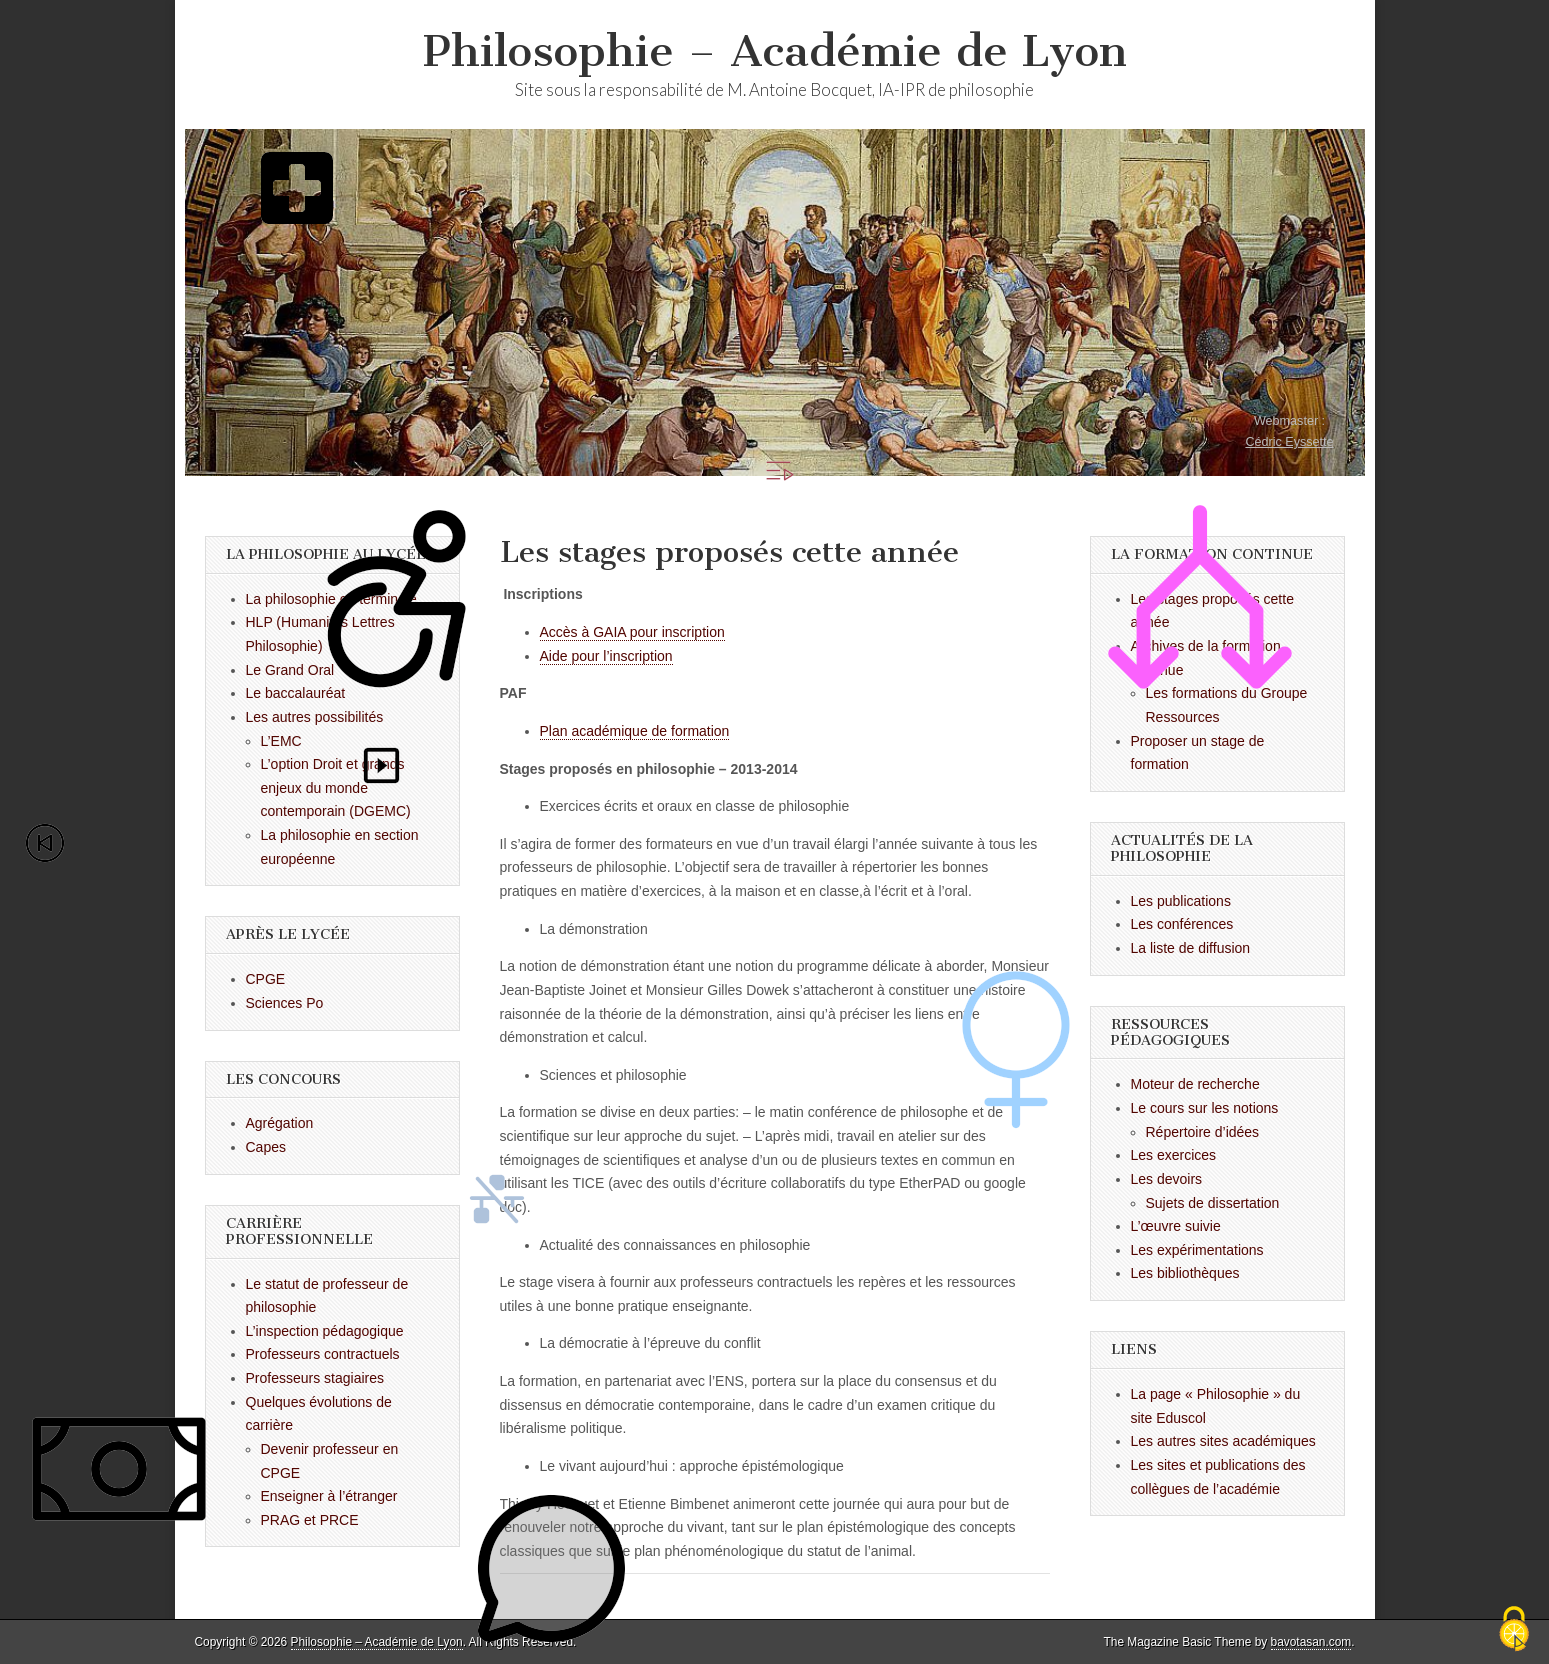 This screenshot has width=1549, height=1664. What do you see at coordinates (1016, 1047) in the screenshot?
I see `indicates female gender option` at bounding box center [1016, 1047].